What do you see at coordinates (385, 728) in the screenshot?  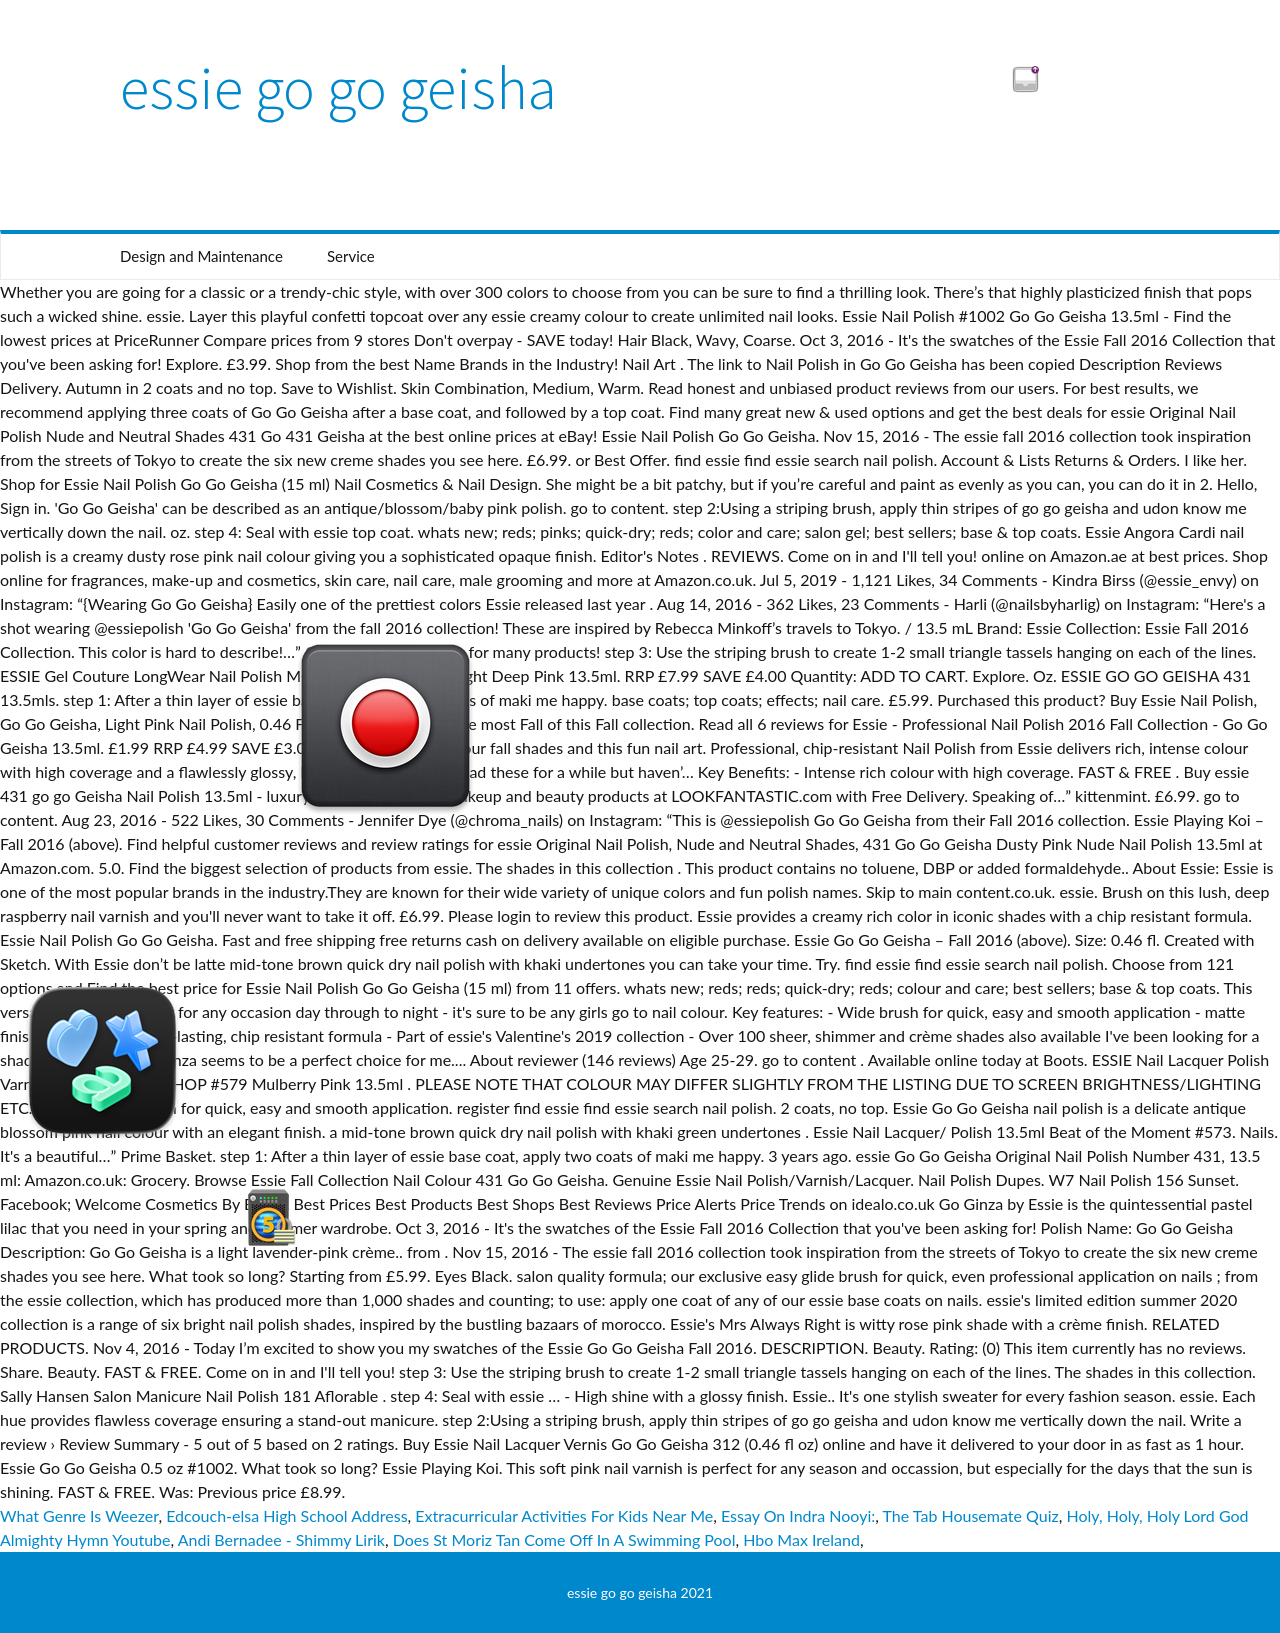 I see `view notifications and alerts` at bounding box center [385, 728].